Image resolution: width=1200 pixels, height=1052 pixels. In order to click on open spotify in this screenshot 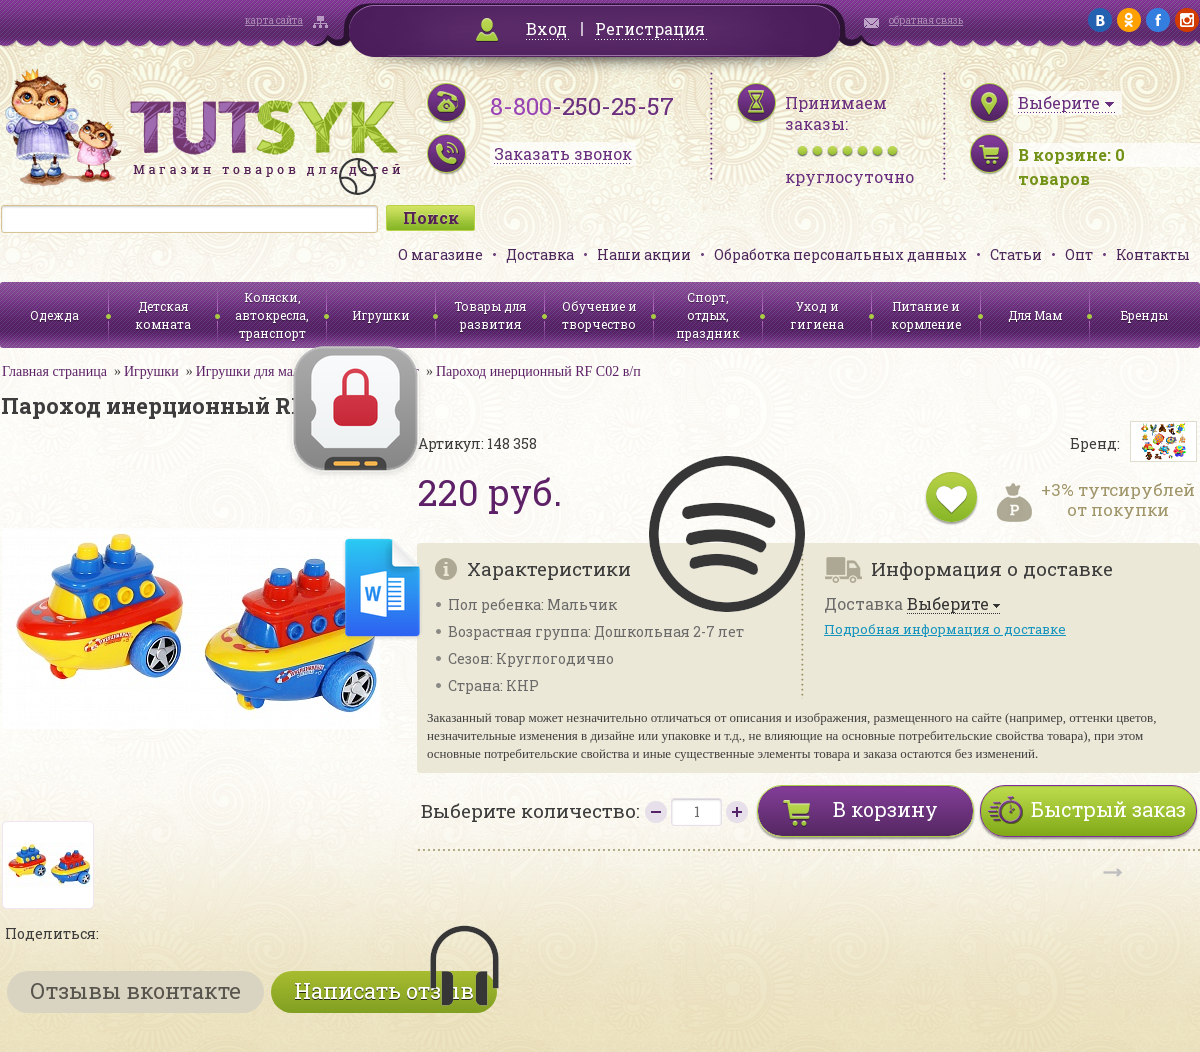, I will do `click(727, 534)`.